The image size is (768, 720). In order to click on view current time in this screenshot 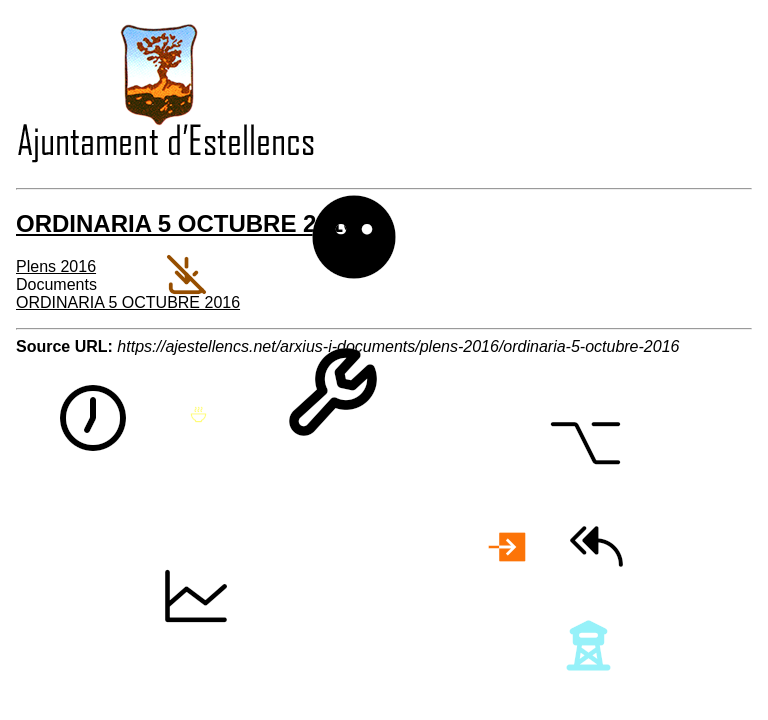, I will do `click(93, 418)`.